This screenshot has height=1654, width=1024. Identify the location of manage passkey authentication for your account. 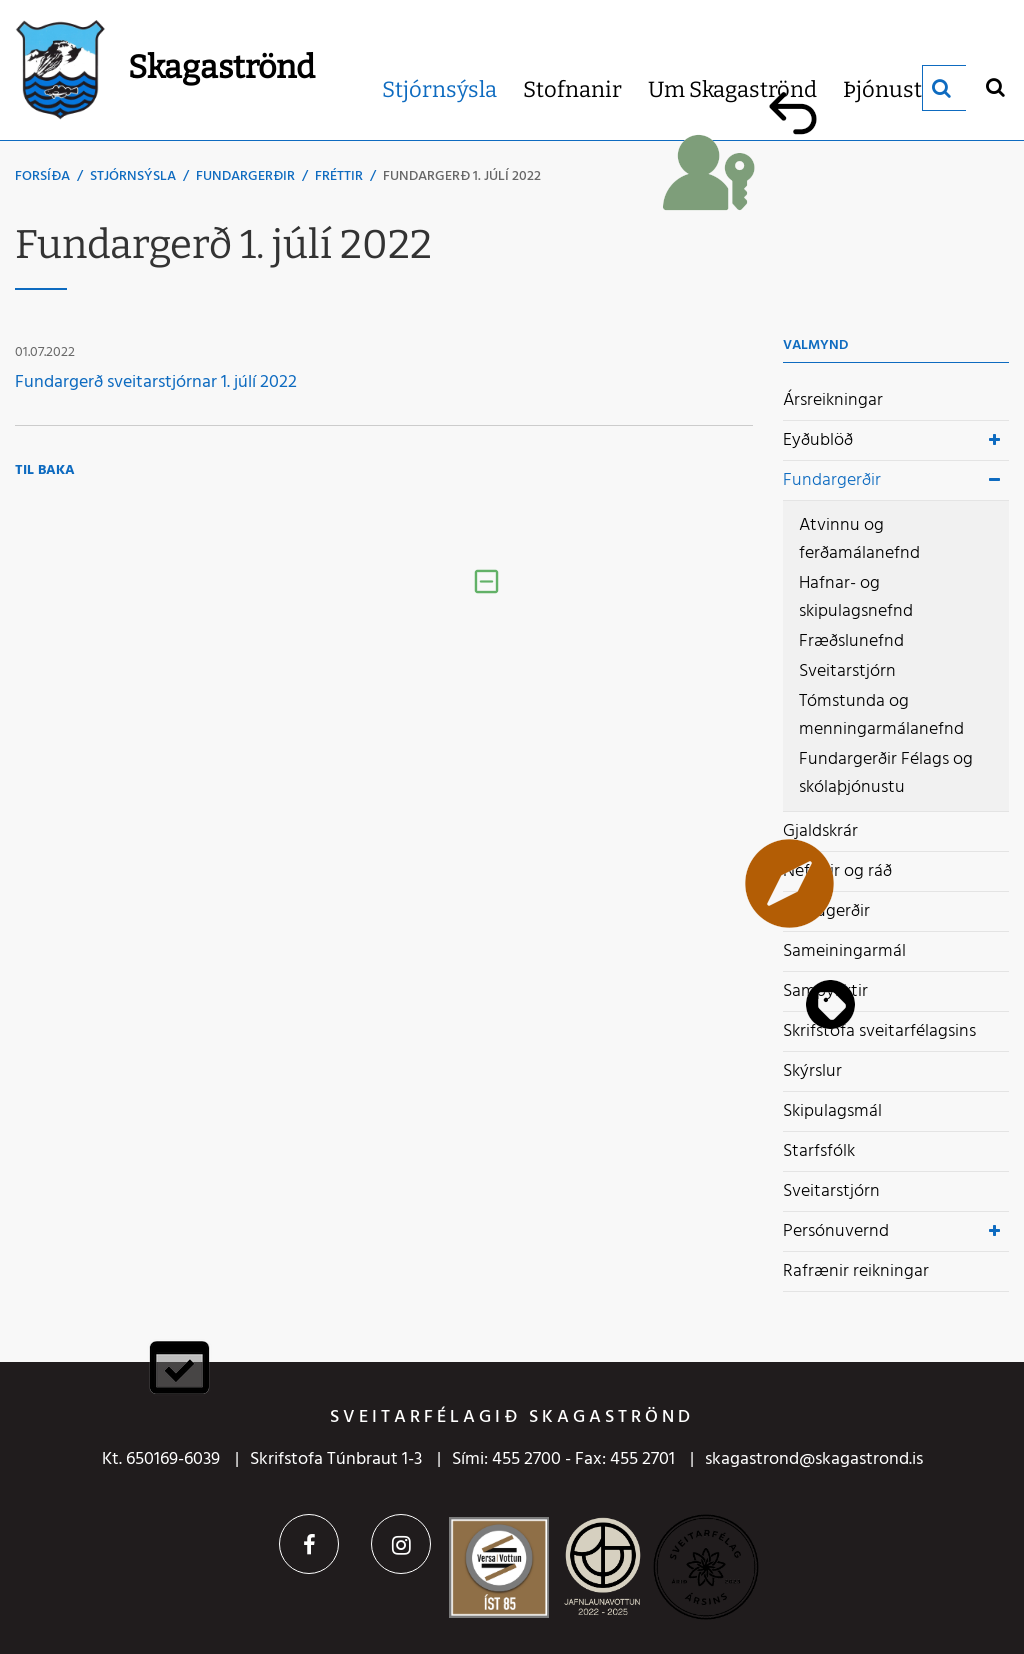
(708, 174).